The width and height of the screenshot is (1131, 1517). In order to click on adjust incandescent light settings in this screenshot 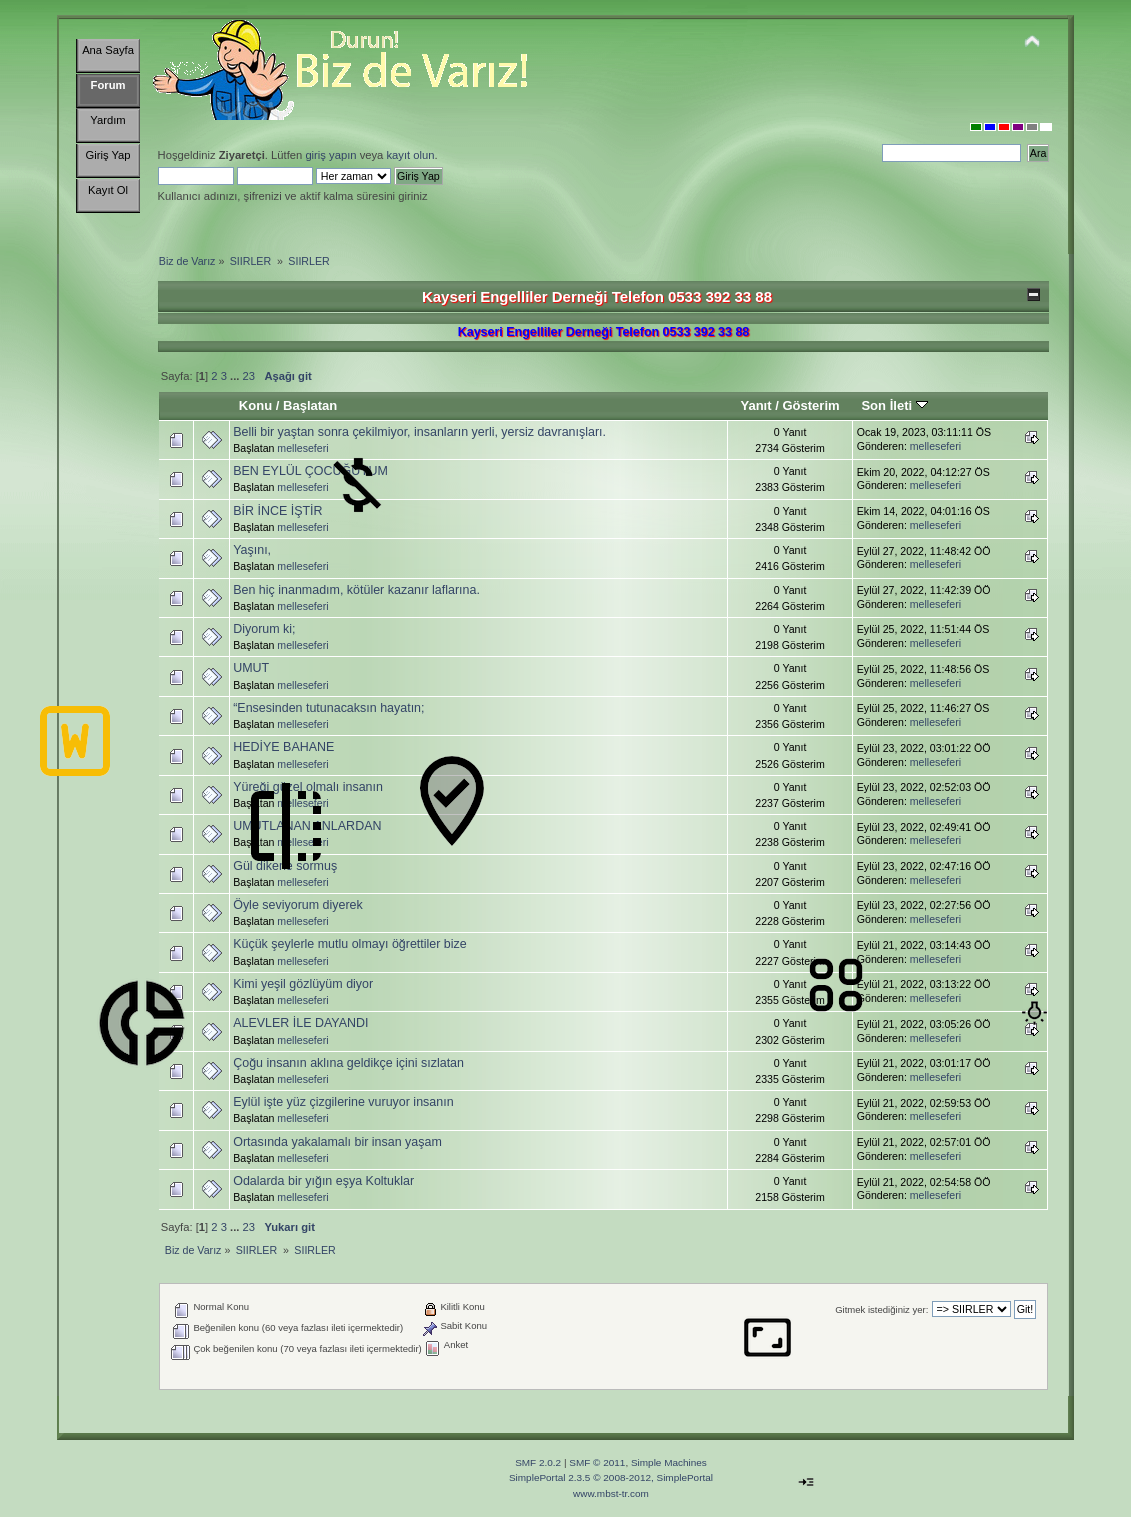, I will do `click(1034, 1012)`.